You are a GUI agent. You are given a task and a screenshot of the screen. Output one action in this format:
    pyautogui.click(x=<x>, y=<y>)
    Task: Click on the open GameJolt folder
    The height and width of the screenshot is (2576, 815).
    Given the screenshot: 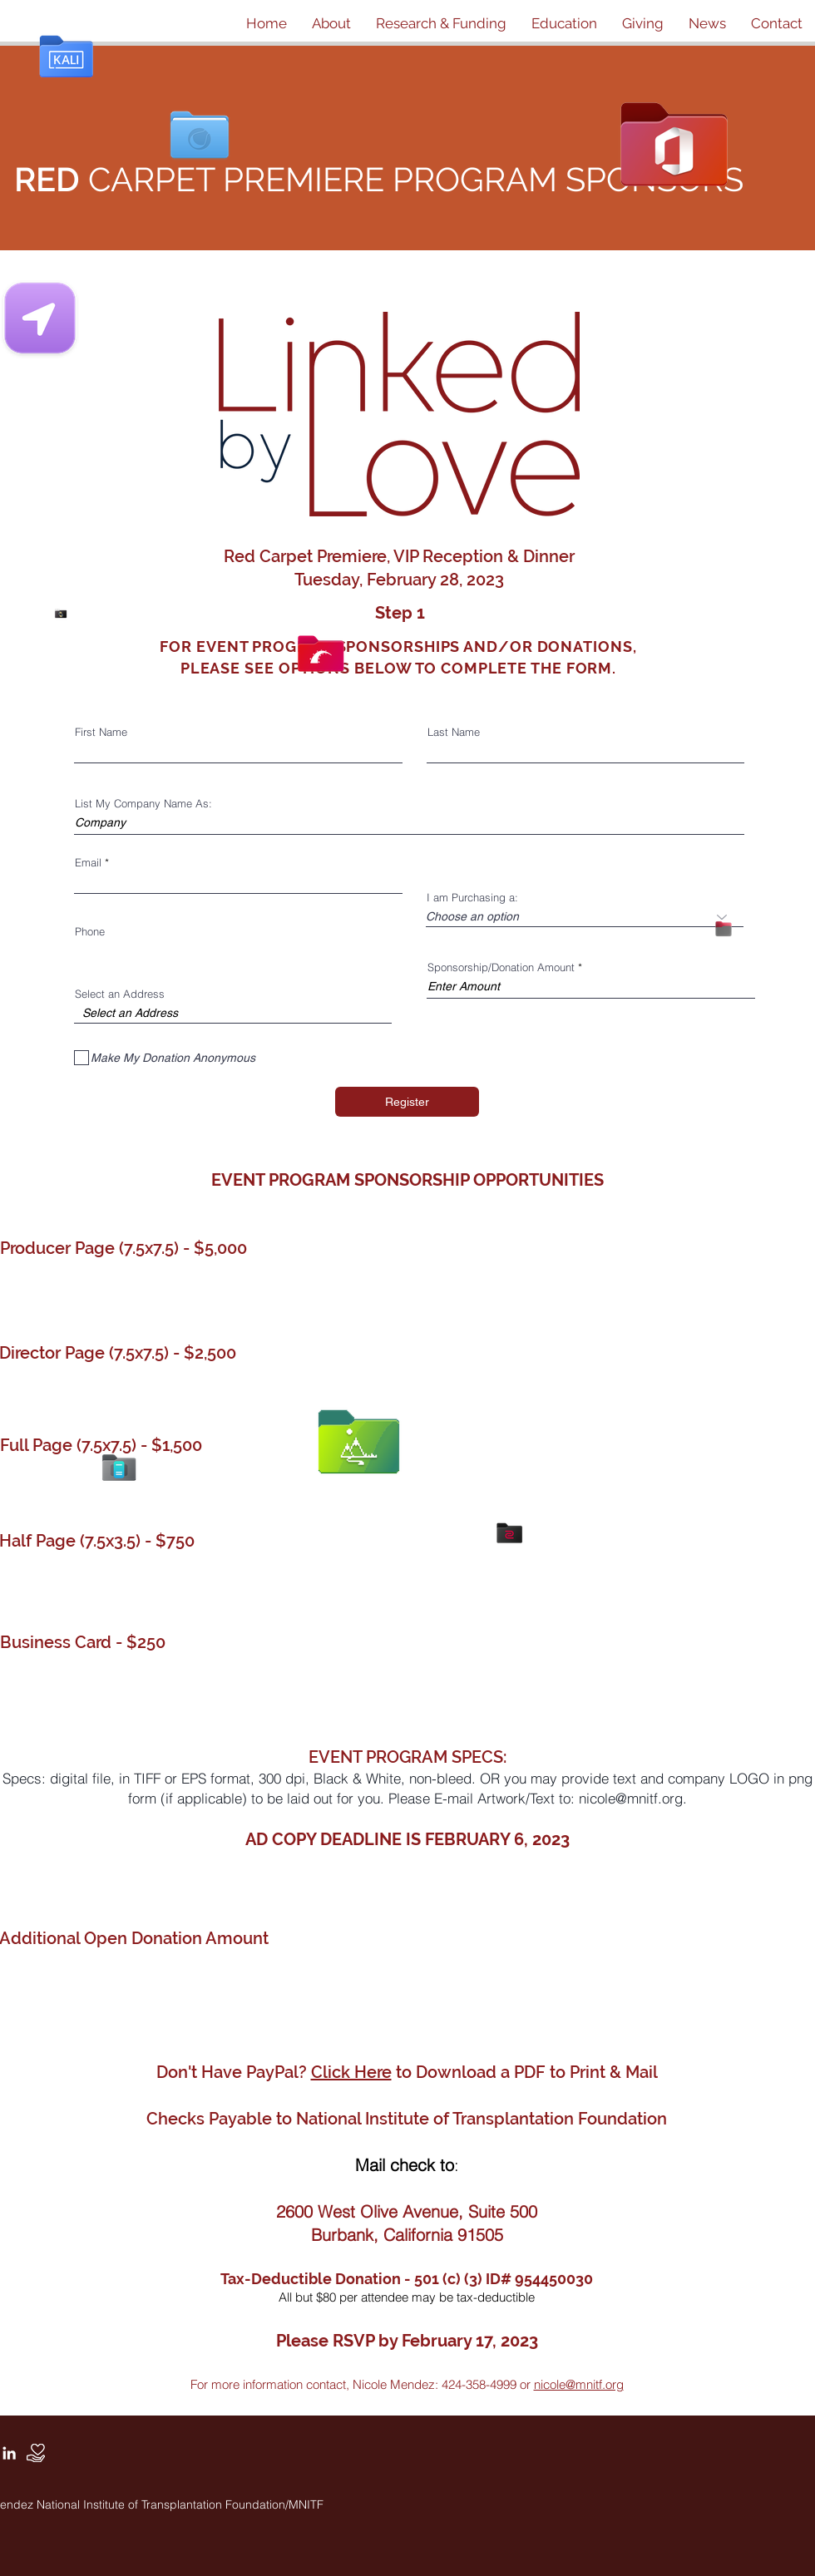 What is the action you would take?
    pyautogui.click(x=358, y=1443)
    